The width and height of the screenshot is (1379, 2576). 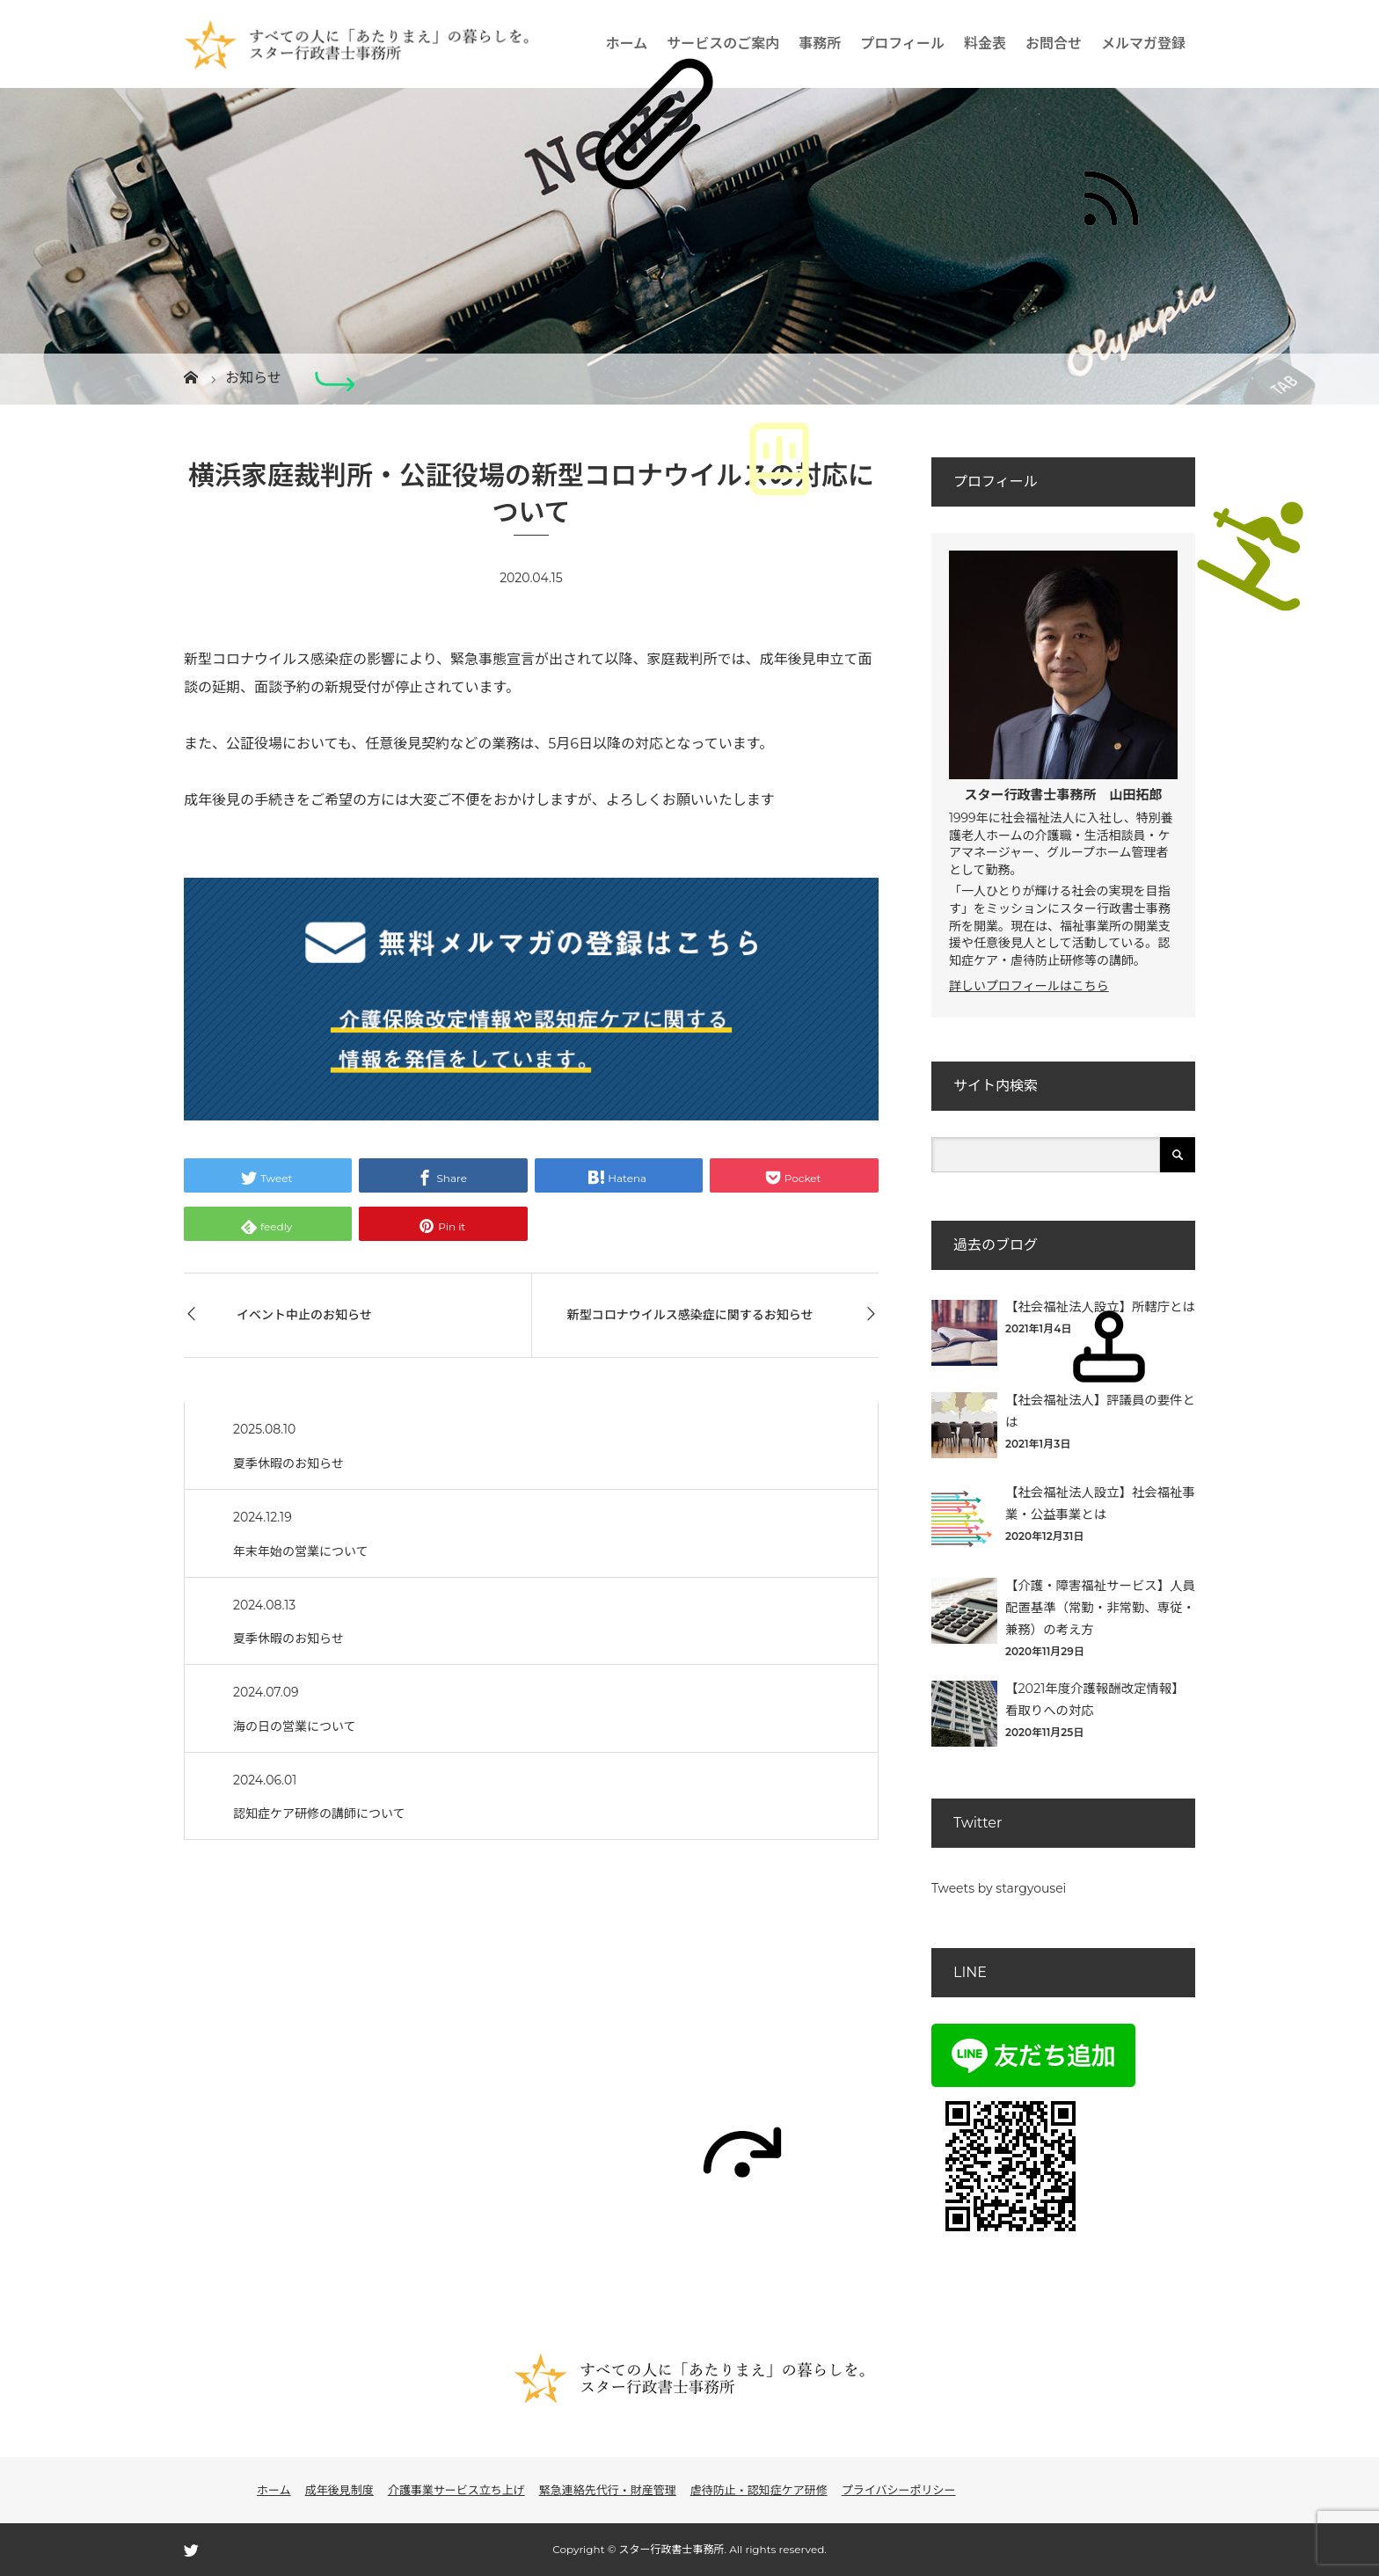 I want to click on filter or browse skiing activities, so click(x=1255, y=553).